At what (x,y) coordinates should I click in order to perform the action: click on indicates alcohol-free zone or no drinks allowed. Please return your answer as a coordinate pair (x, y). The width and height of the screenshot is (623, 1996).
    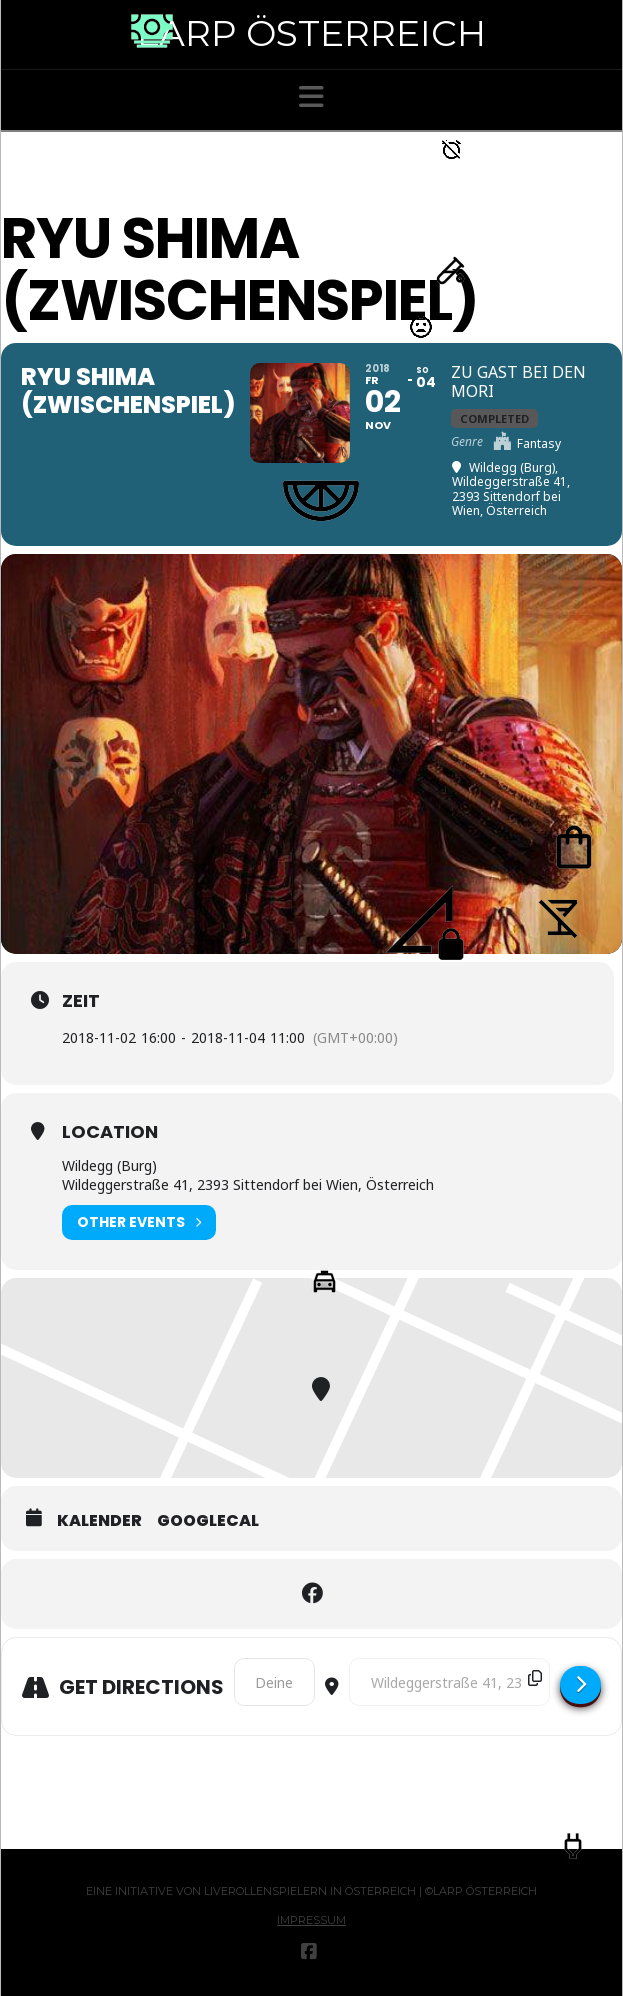
    Looking at the image, I should click on (559, 917).